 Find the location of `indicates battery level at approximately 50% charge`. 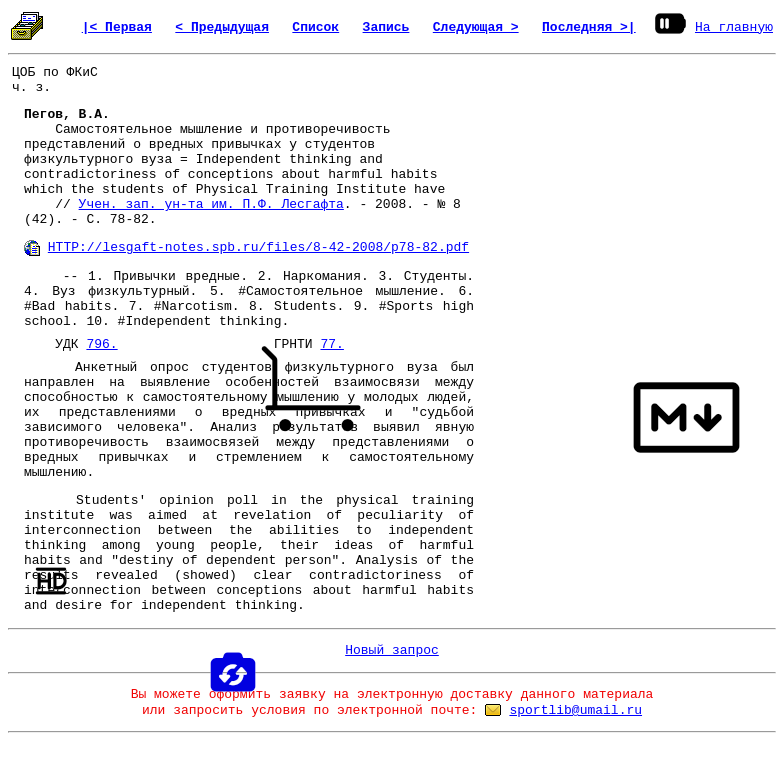

indicates battery level at approximately 50% charge is located at coordinates (670, 23).